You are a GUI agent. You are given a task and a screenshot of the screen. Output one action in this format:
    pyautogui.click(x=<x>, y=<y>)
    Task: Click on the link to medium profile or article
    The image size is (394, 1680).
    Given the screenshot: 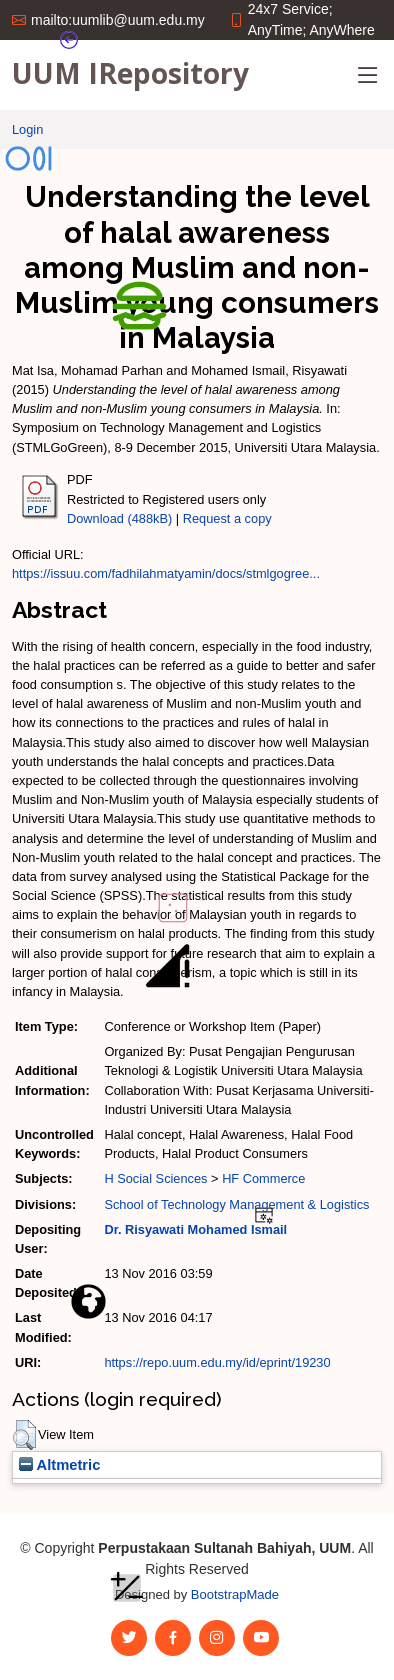 What is the action you would take?
    pyautogui.click(x=28, y=158)
    